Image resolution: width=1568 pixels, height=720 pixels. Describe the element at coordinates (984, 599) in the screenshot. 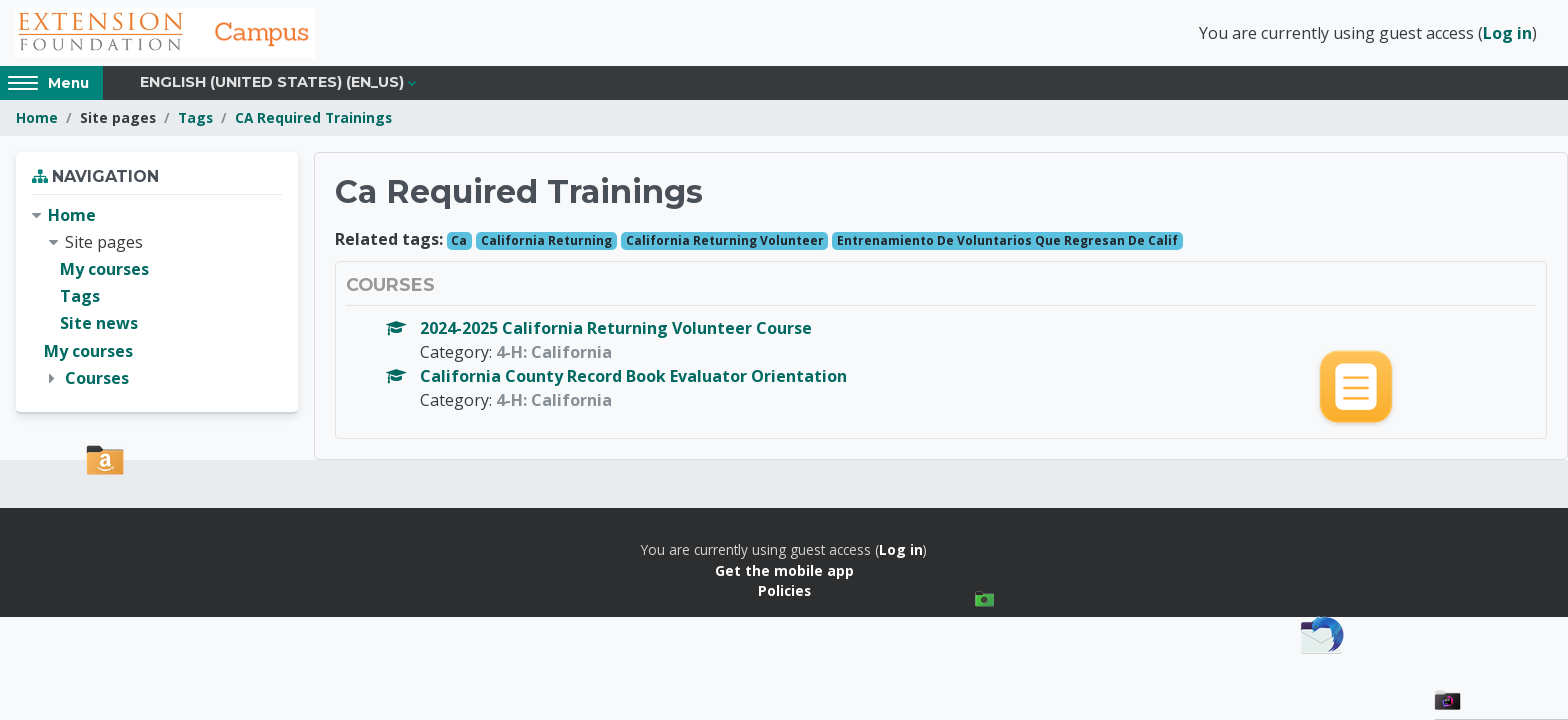

I see `open android oreo system files folder` at that location.